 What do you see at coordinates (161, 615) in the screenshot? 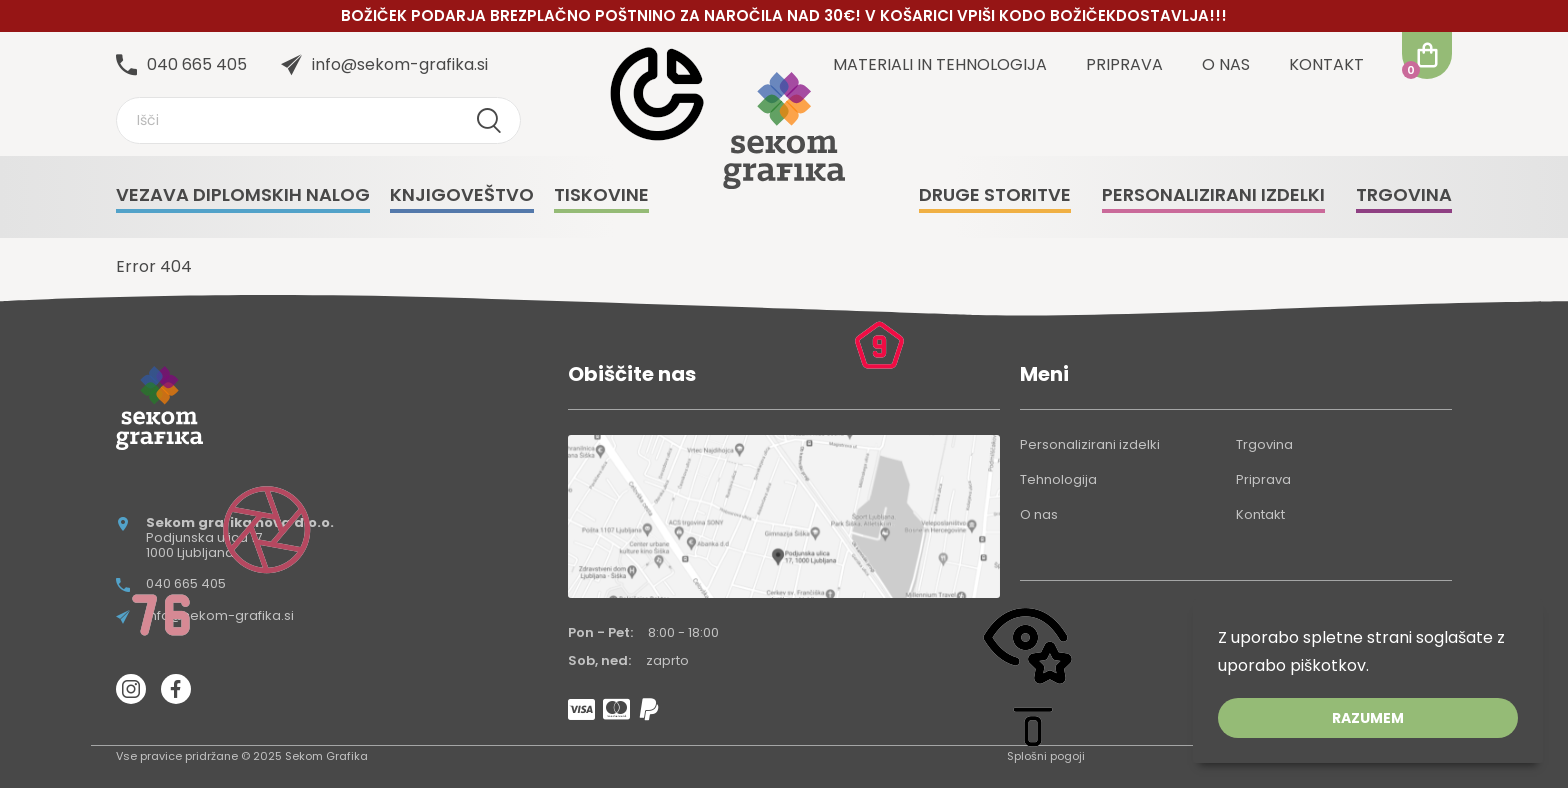
I see `indicates item number 76 in a list or sequence` at bounding box center [161, 615].